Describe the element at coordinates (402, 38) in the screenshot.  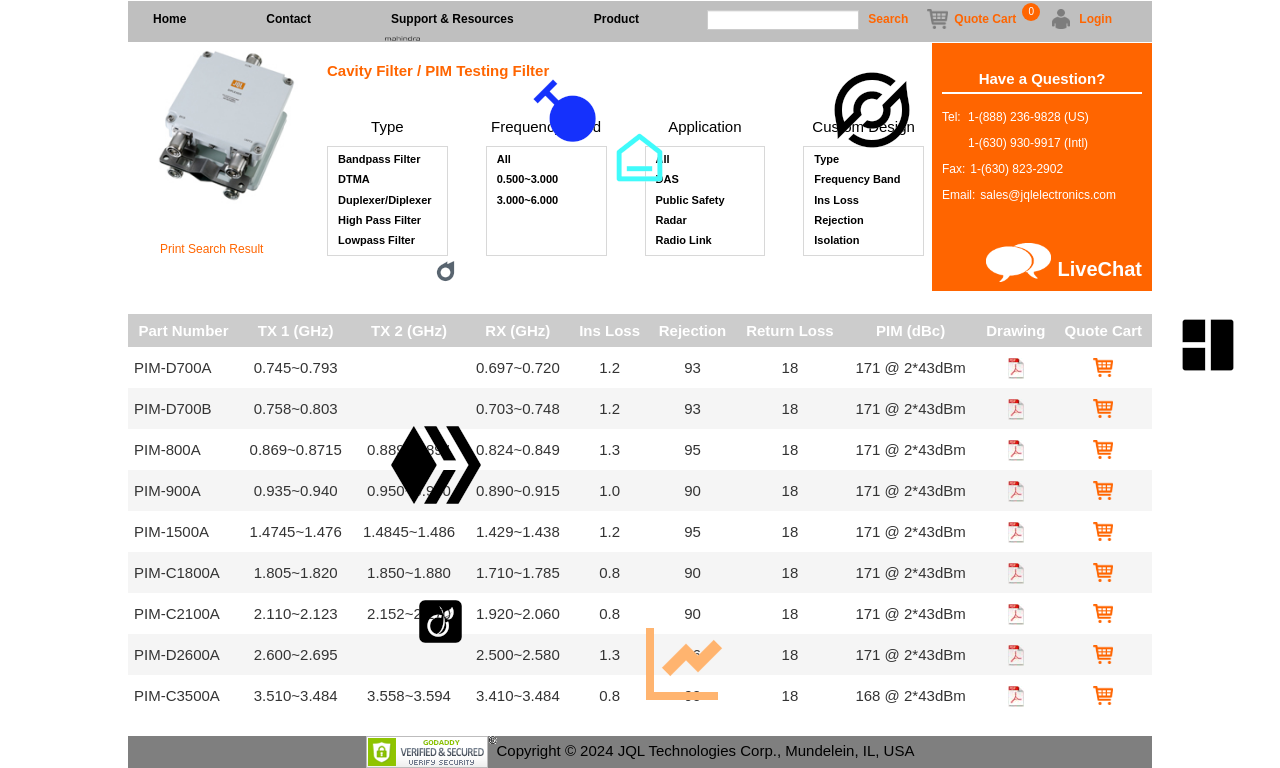
I see `Mahindra company logo` at that location.